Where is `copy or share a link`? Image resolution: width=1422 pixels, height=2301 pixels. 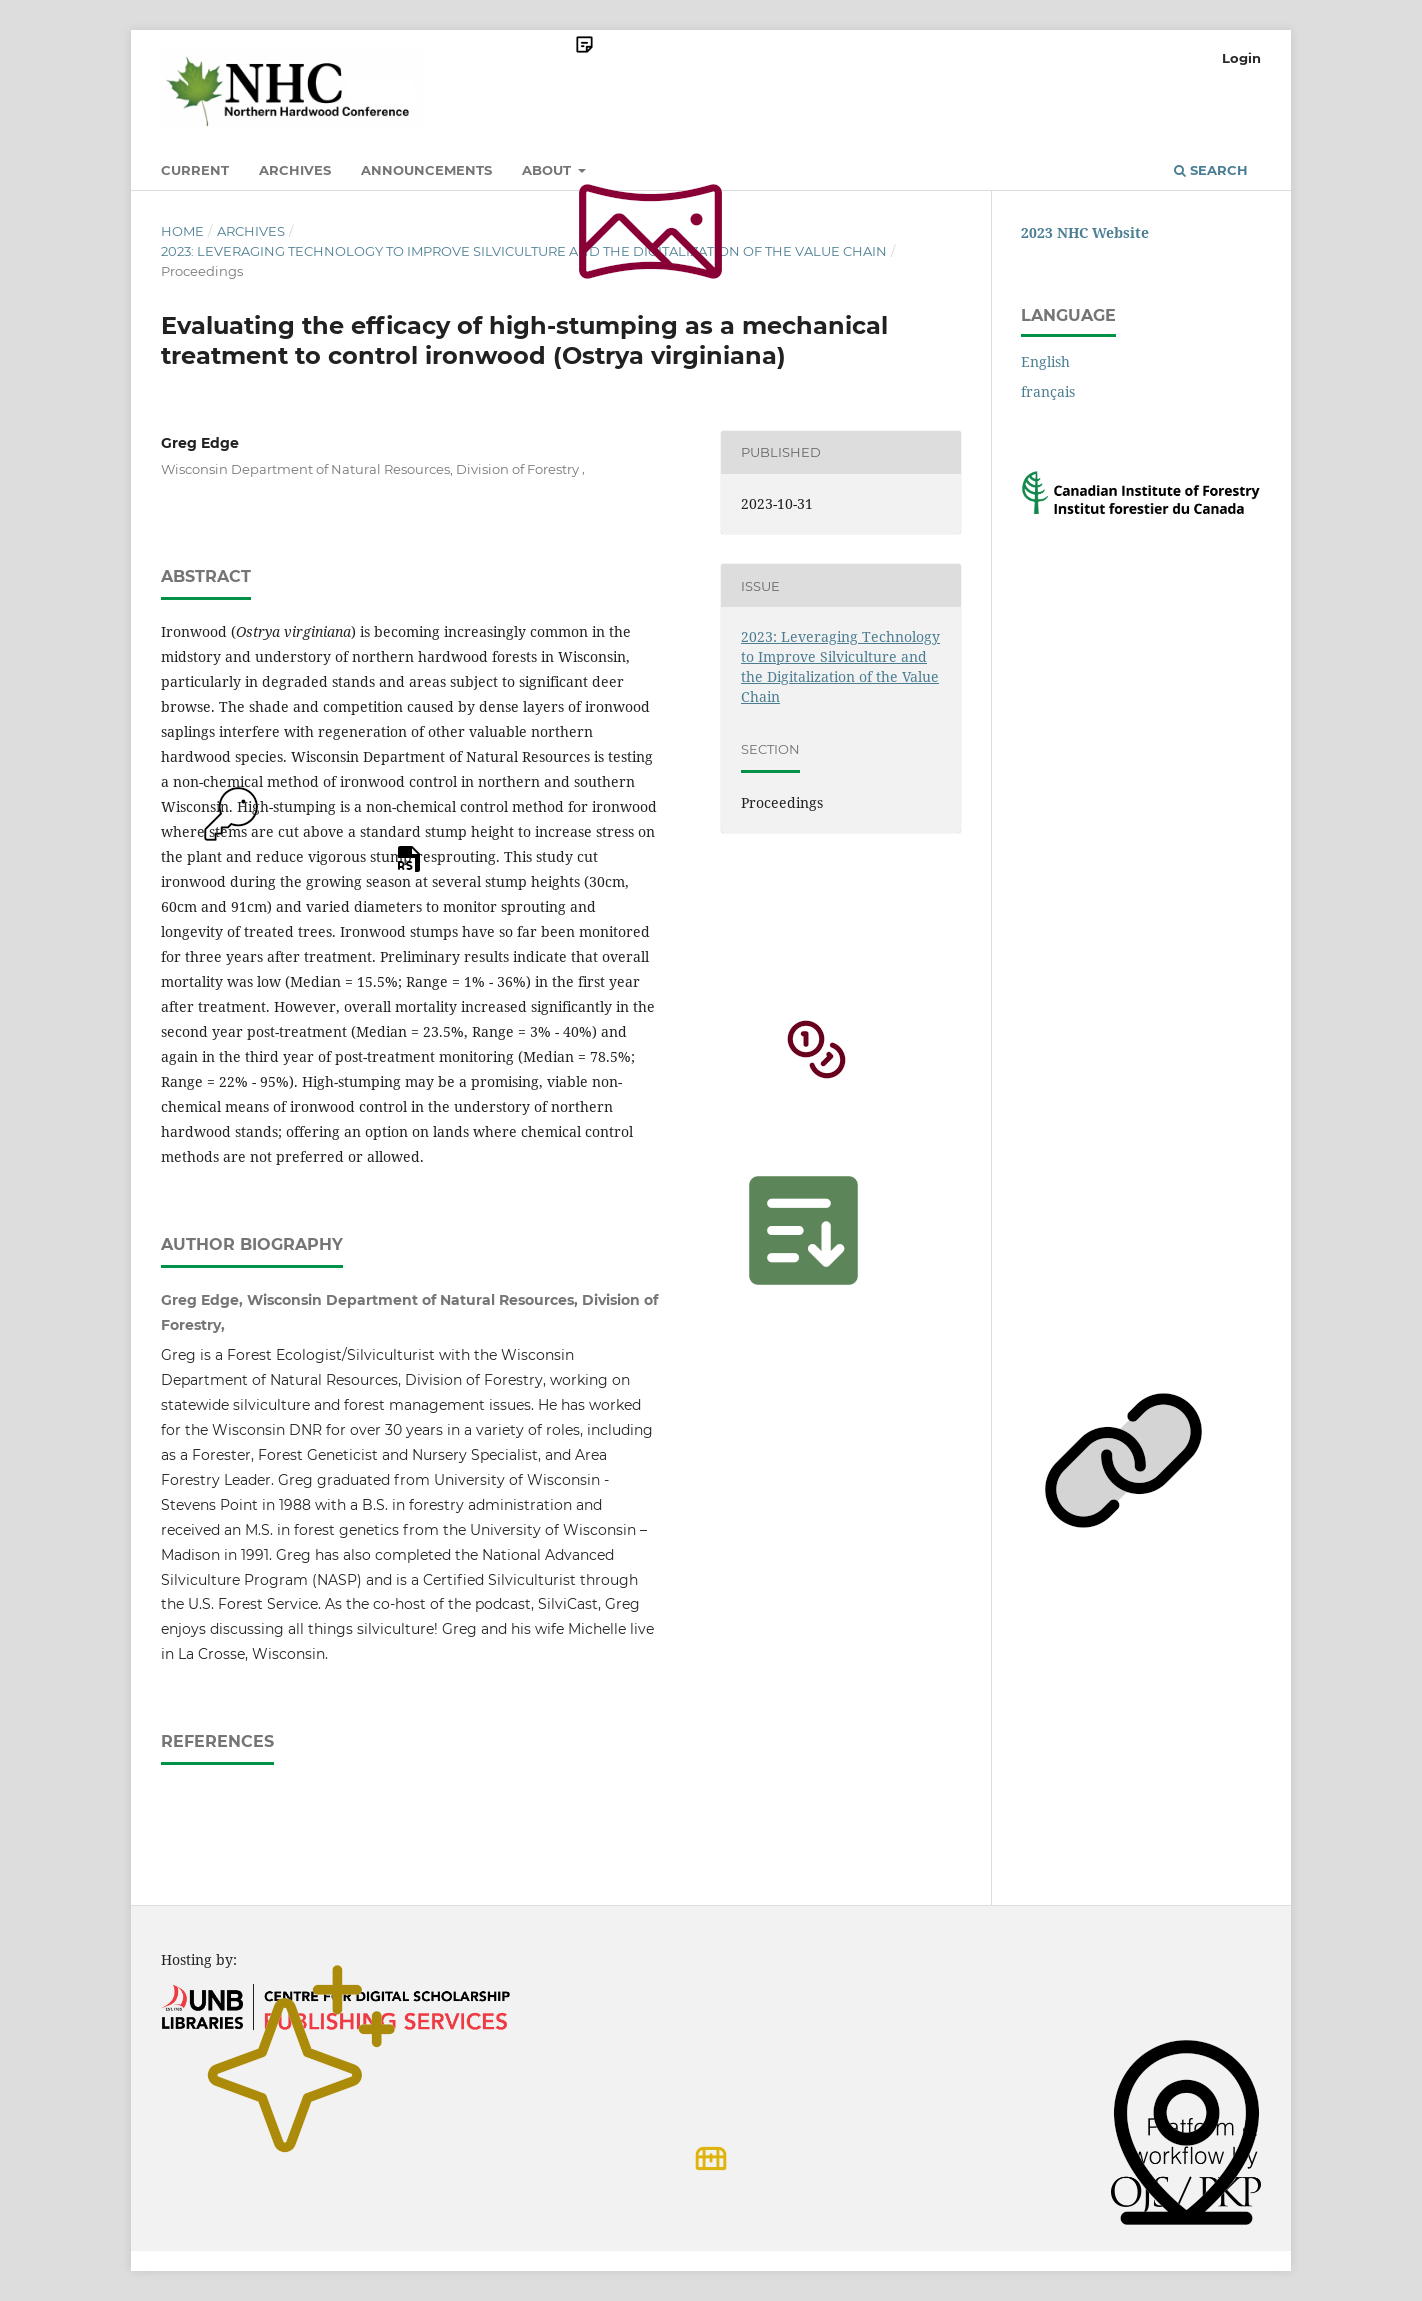 copy or share a link is located at coordinates (1123, 1460).